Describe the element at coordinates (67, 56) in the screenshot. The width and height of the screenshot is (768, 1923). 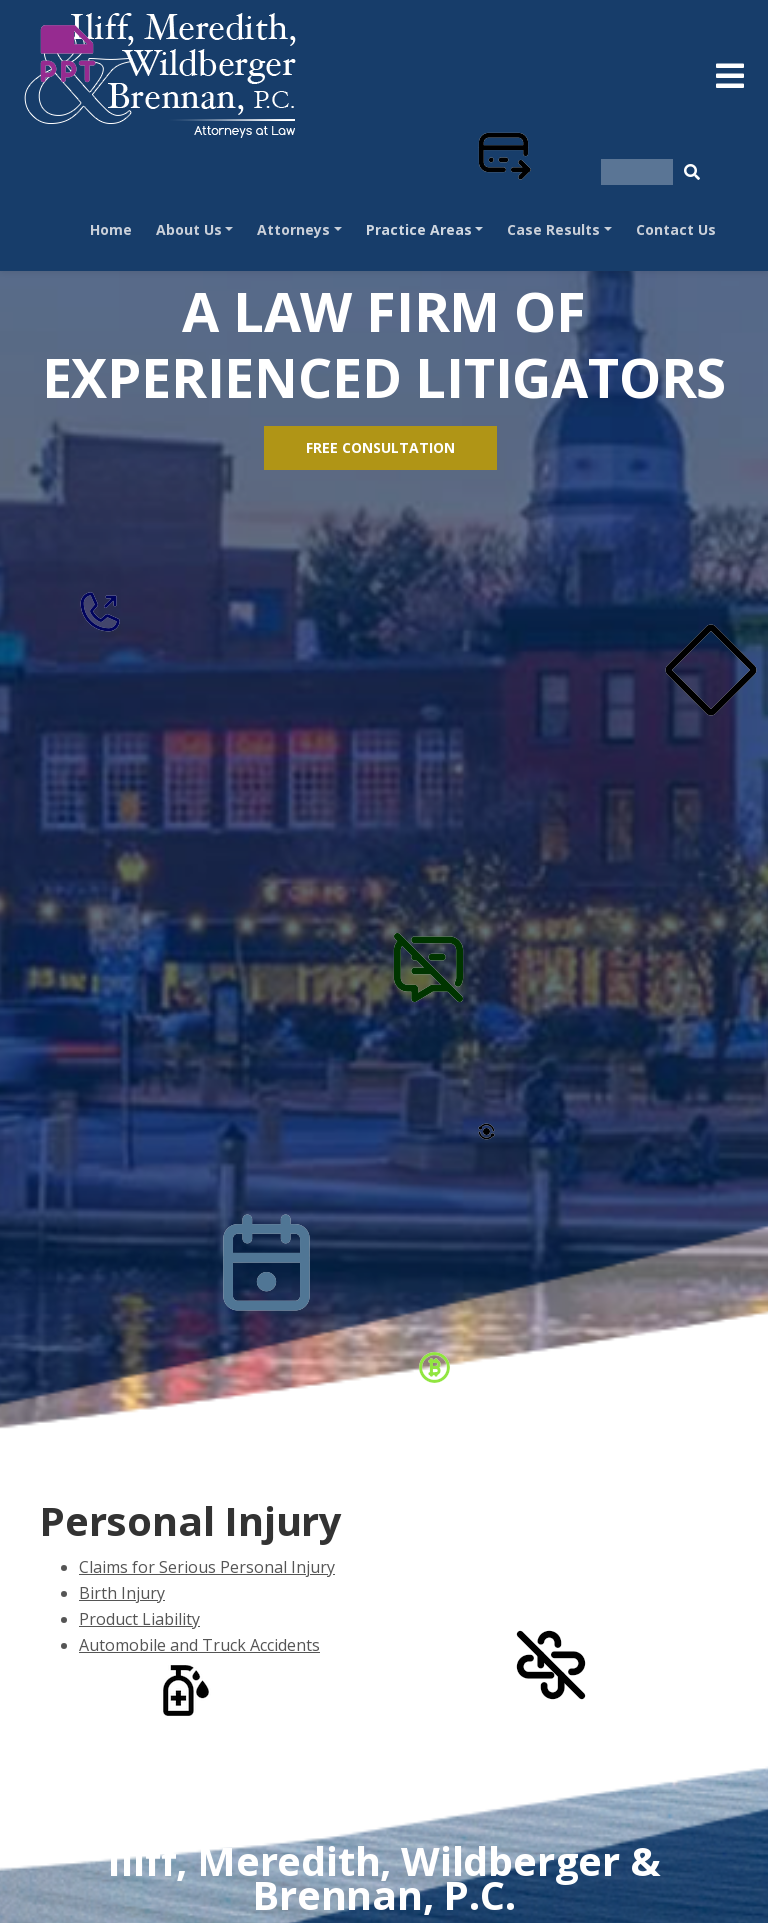
I see `open a PowerPoint presentation file` at that location.